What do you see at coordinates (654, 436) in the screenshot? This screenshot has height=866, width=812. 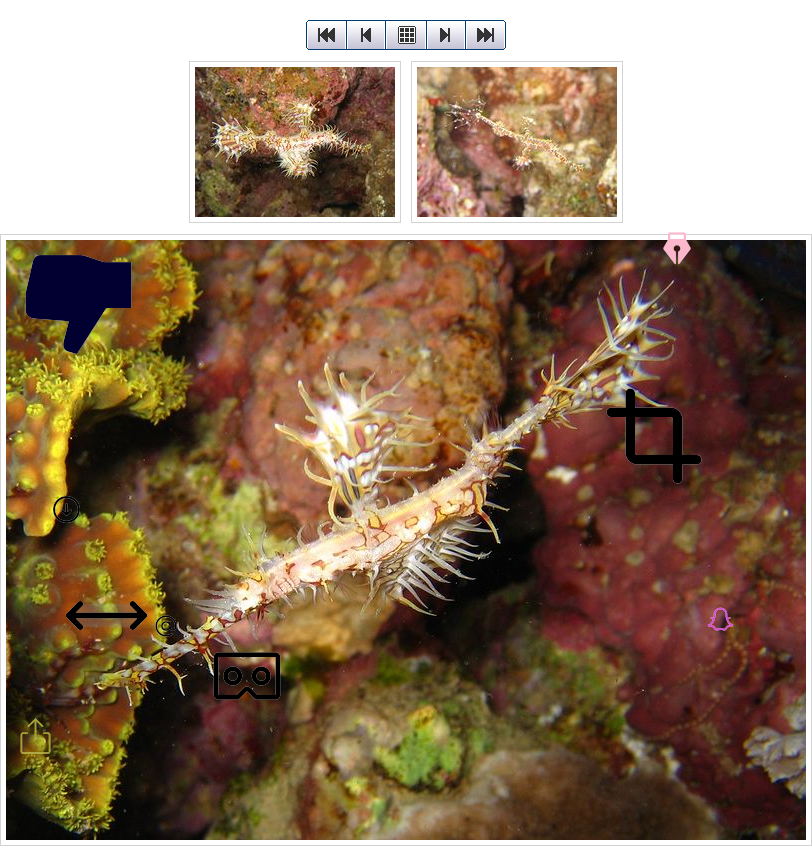 I see `crop an image or photo` at bounding box center [654, 436].